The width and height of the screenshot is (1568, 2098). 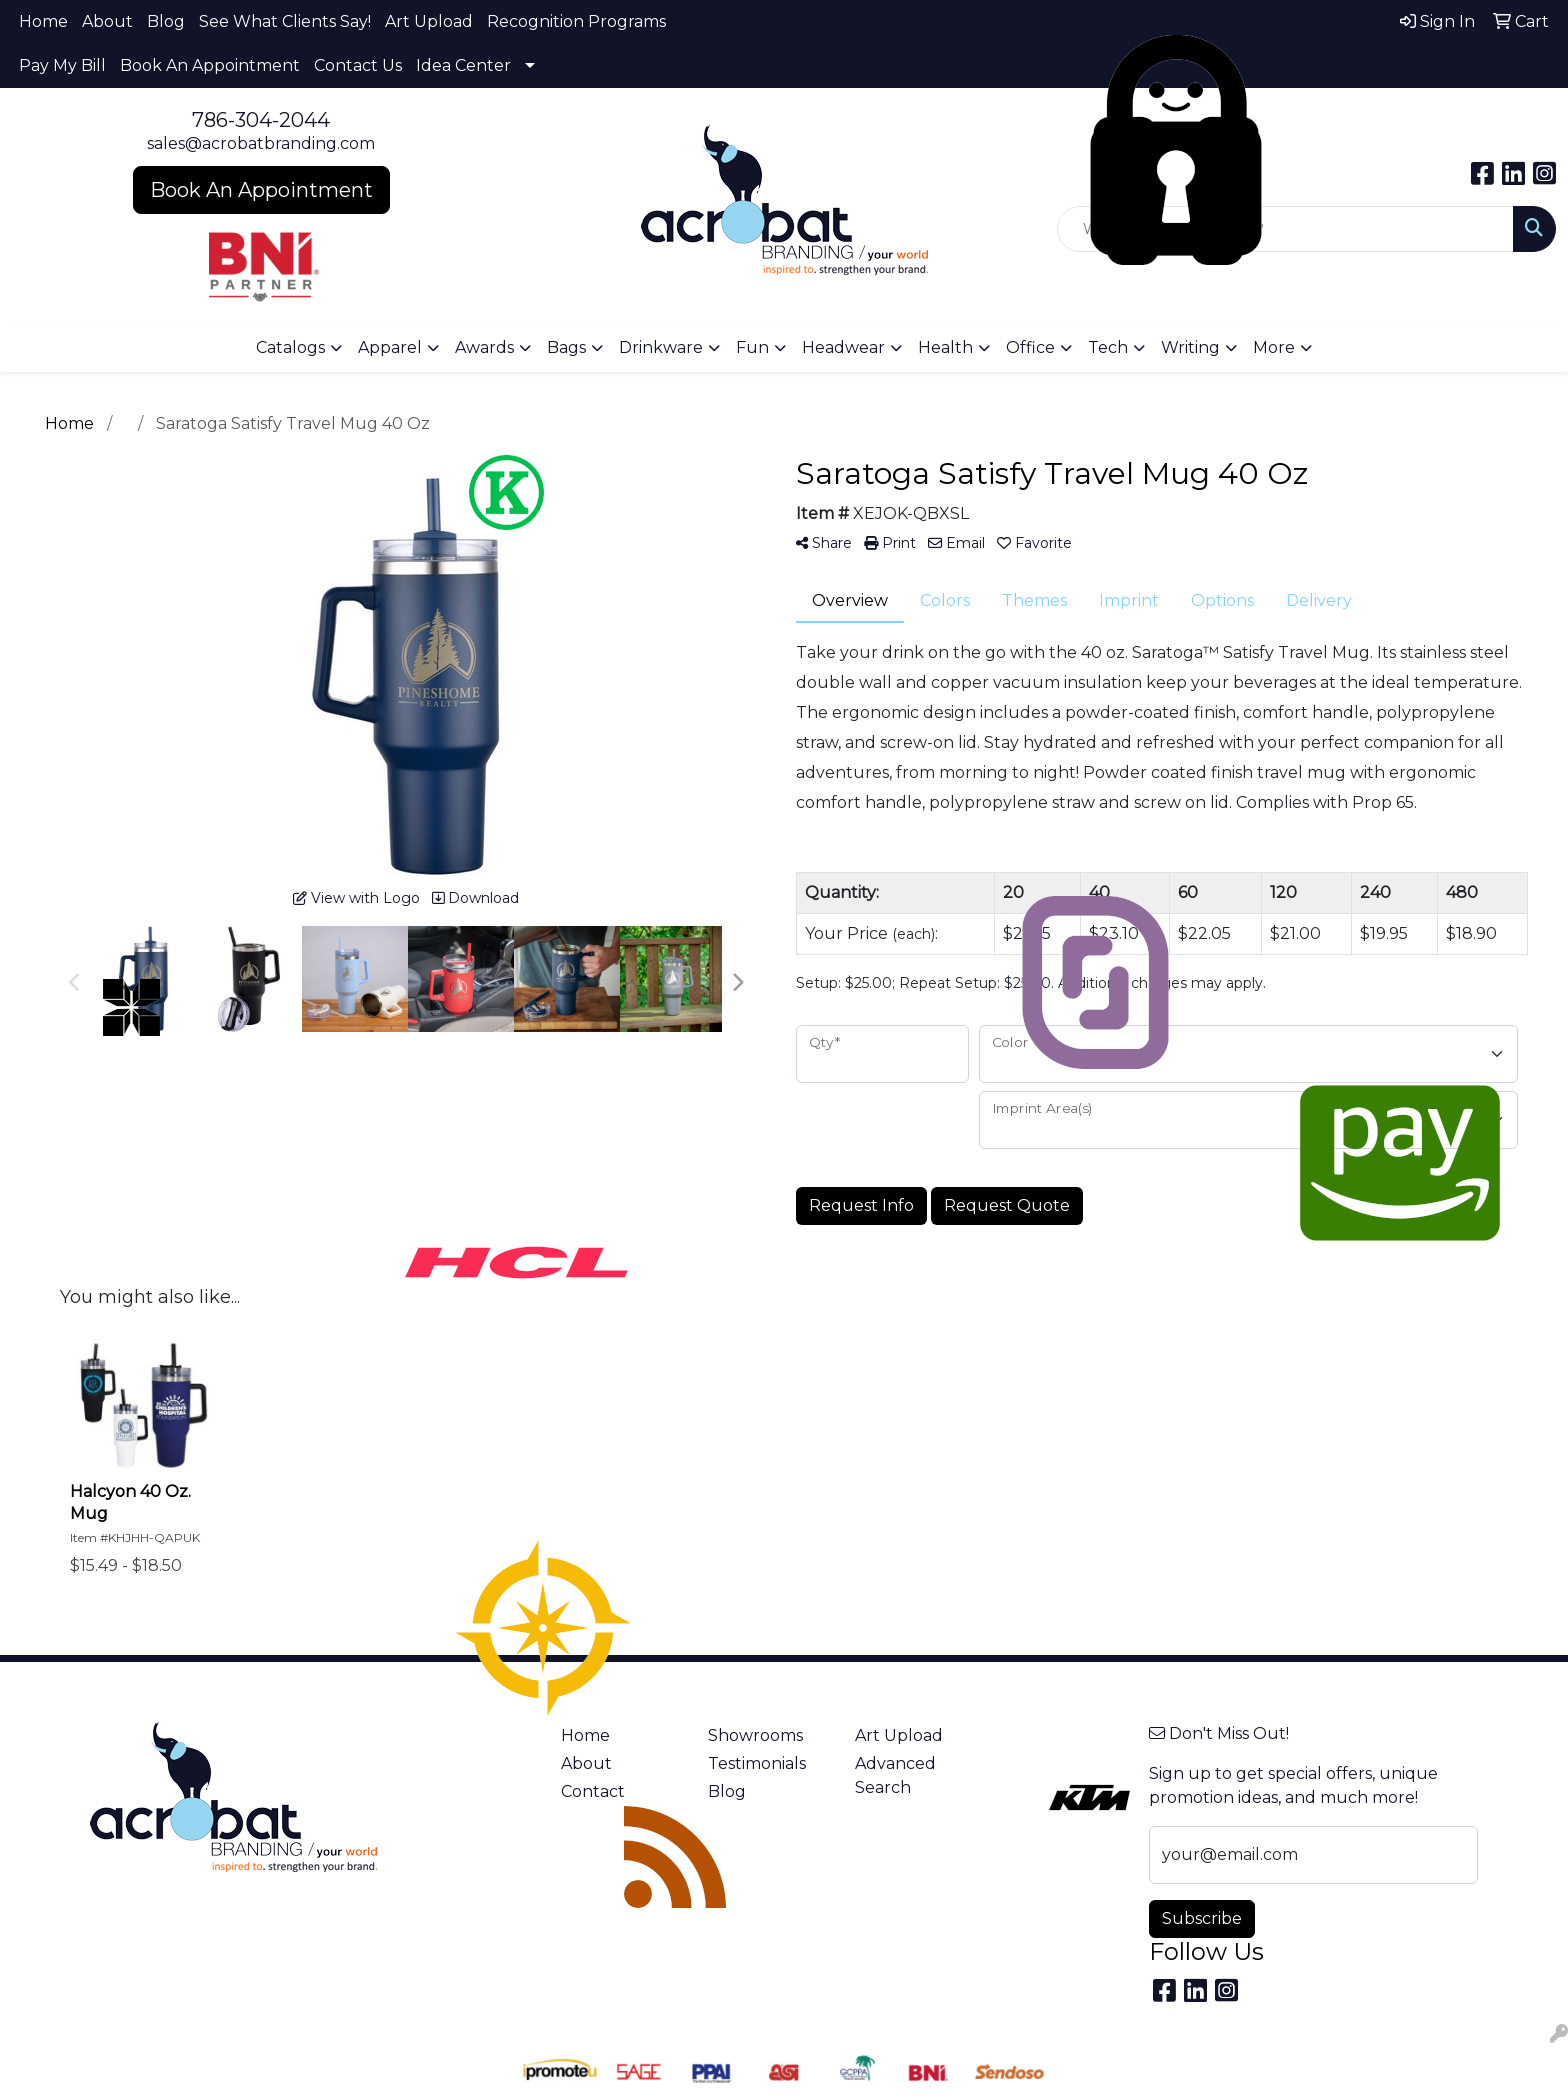 What do you see at coordinates (1095, 982) in the screenshot?
I see `Scaleway cloud services logo` at bounding box center [1095, 982].